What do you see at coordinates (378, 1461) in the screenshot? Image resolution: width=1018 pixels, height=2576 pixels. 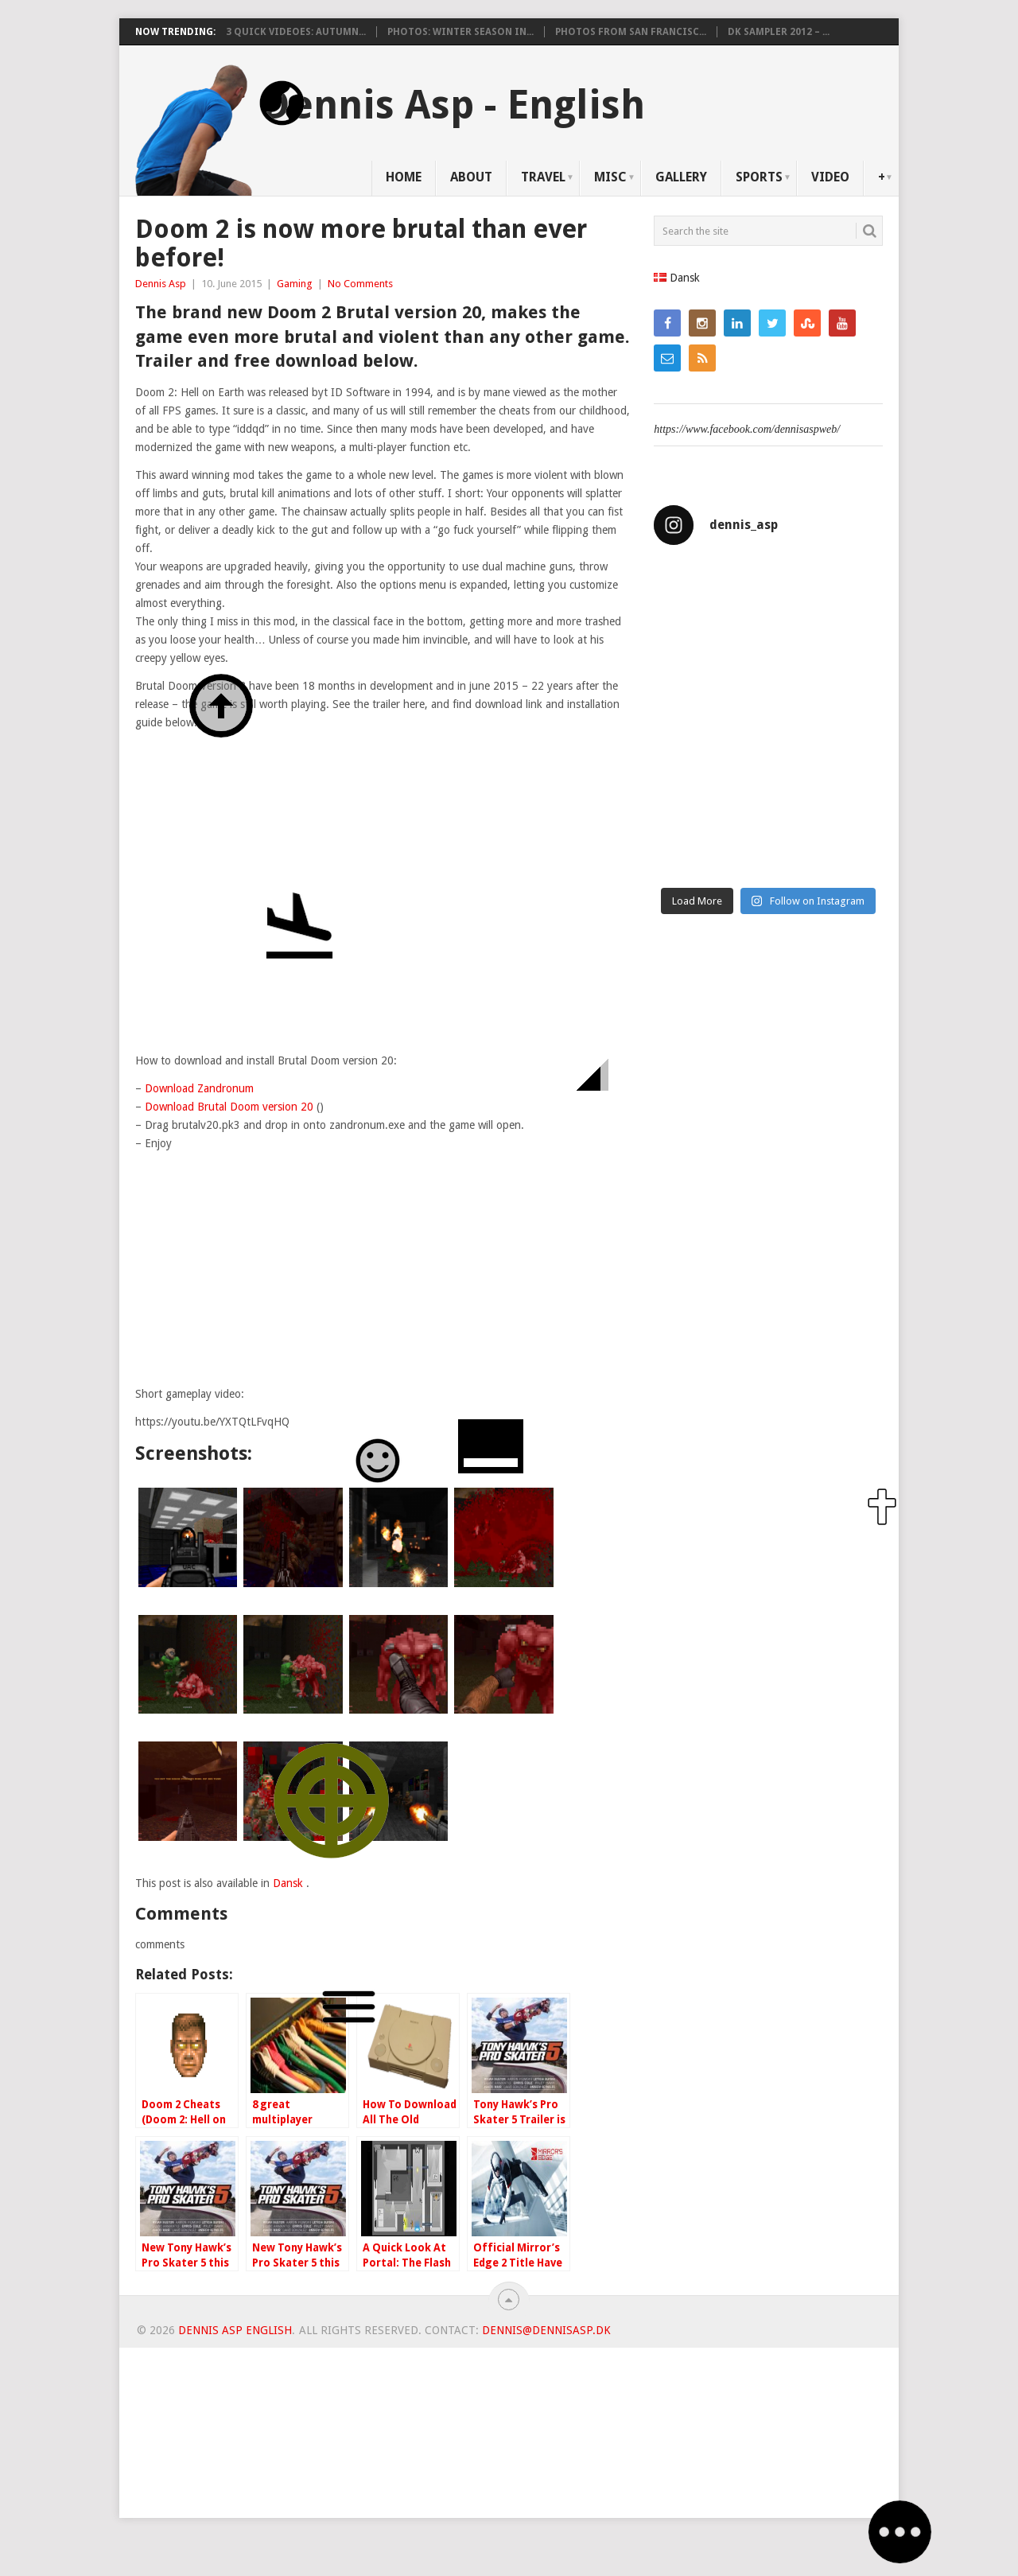 I see `rate your experience as positive` at bounding box center [378, 1461].